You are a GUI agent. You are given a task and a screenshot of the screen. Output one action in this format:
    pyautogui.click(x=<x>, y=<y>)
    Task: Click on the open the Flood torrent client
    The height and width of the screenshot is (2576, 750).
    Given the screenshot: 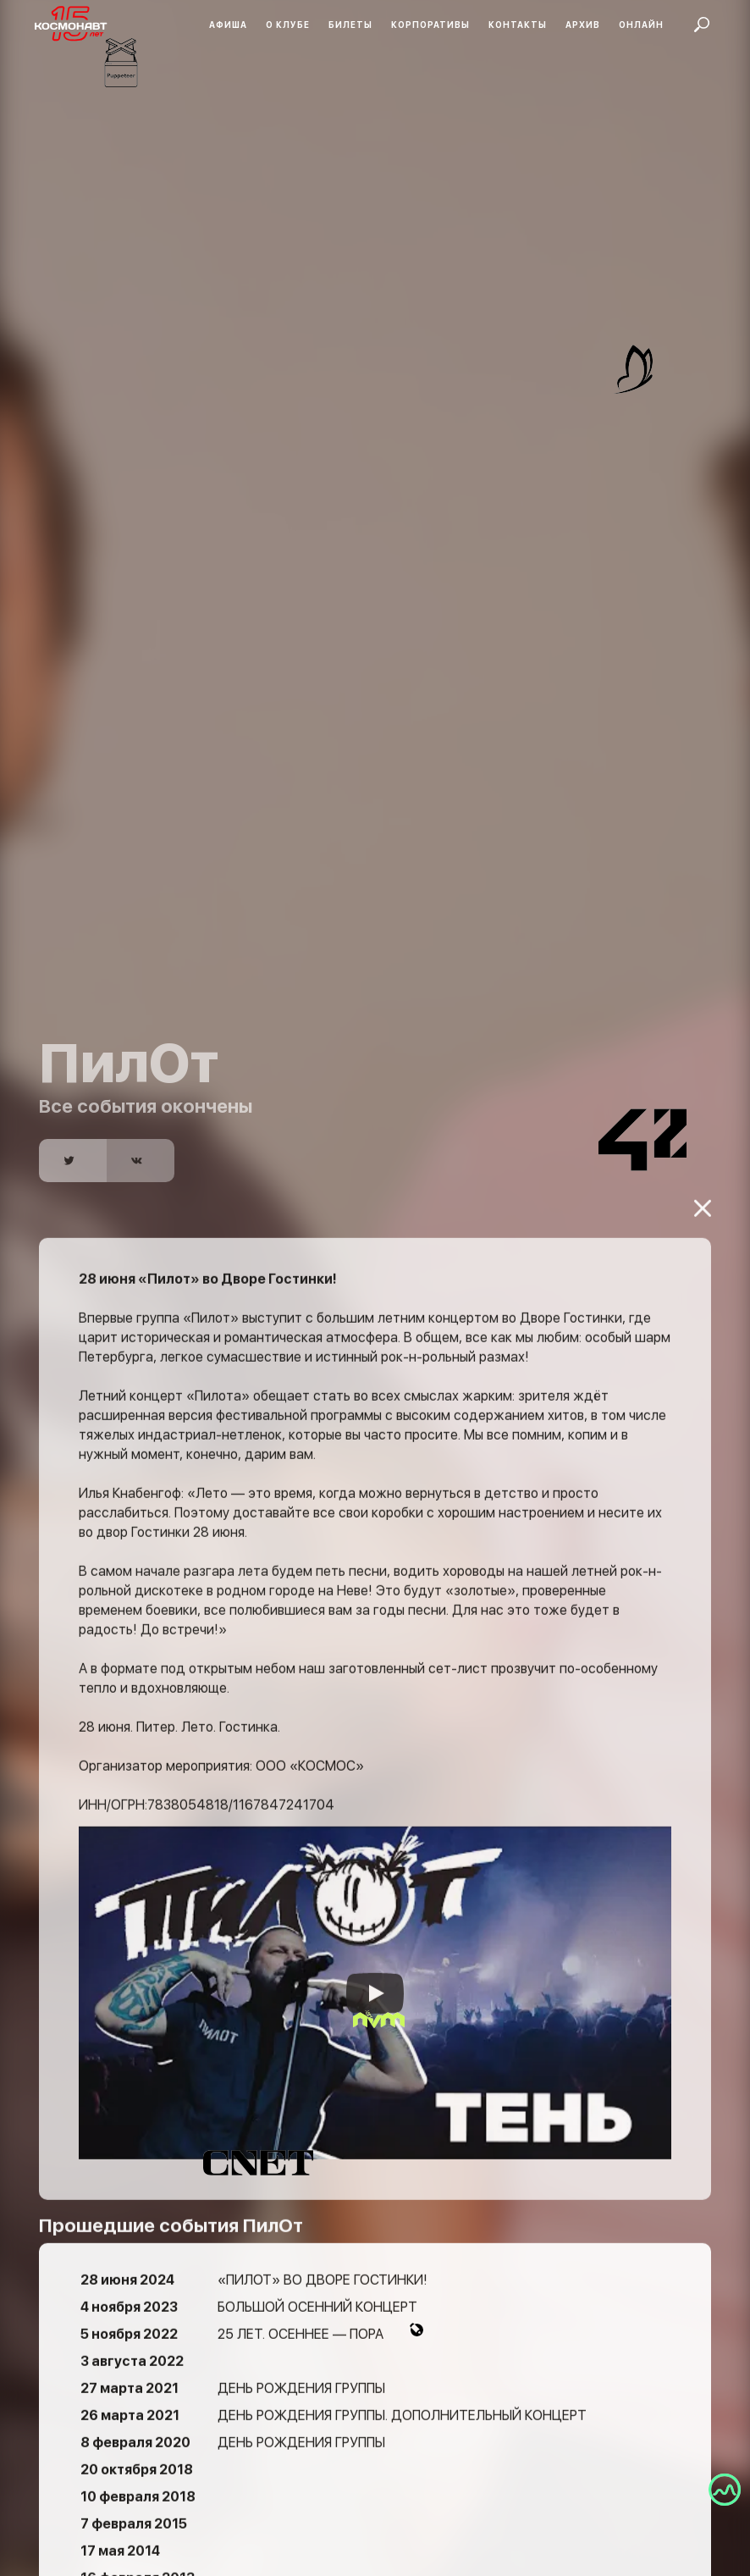 What is the action you would take?
    pyautogui.click(x=725, y=2490)
    